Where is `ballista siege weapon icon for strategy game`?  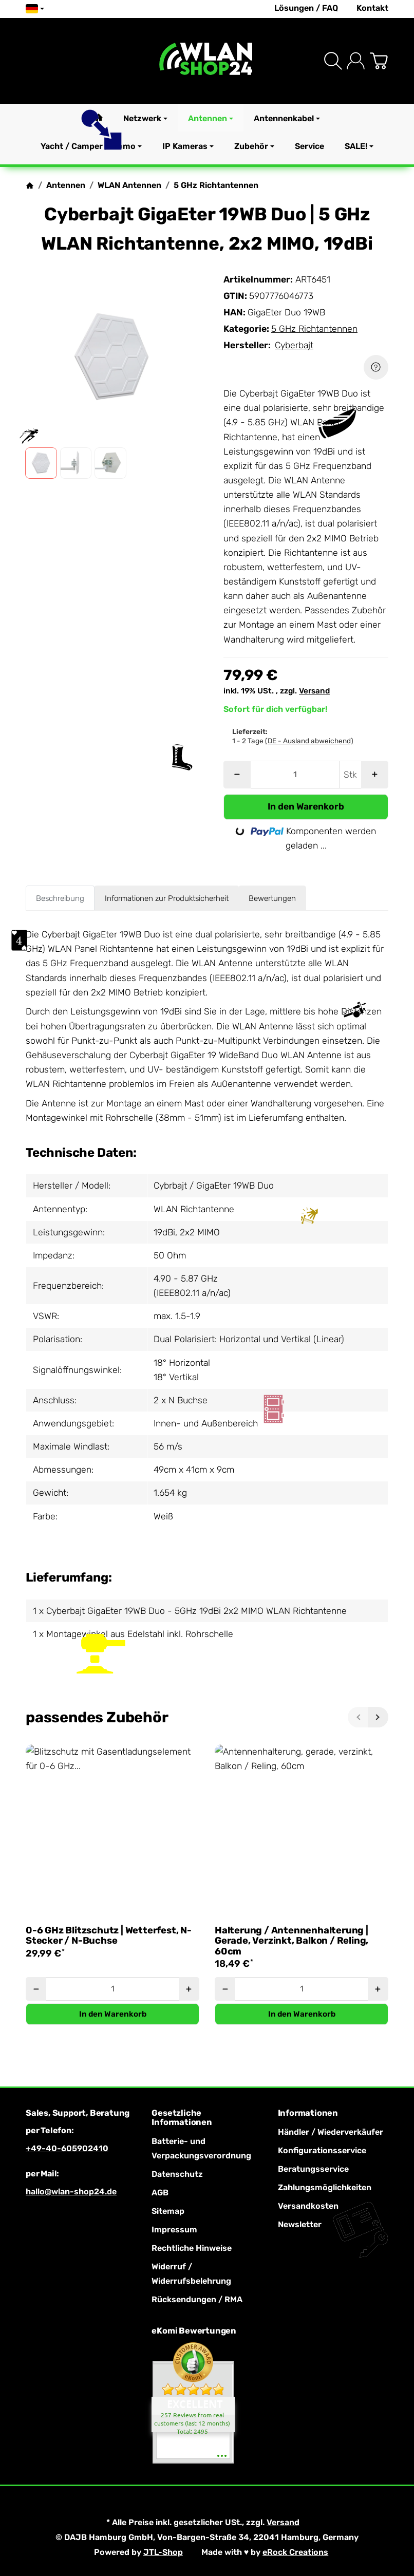
ballista siege weapon icon for strategy game is located at coordinates (354, 1009).